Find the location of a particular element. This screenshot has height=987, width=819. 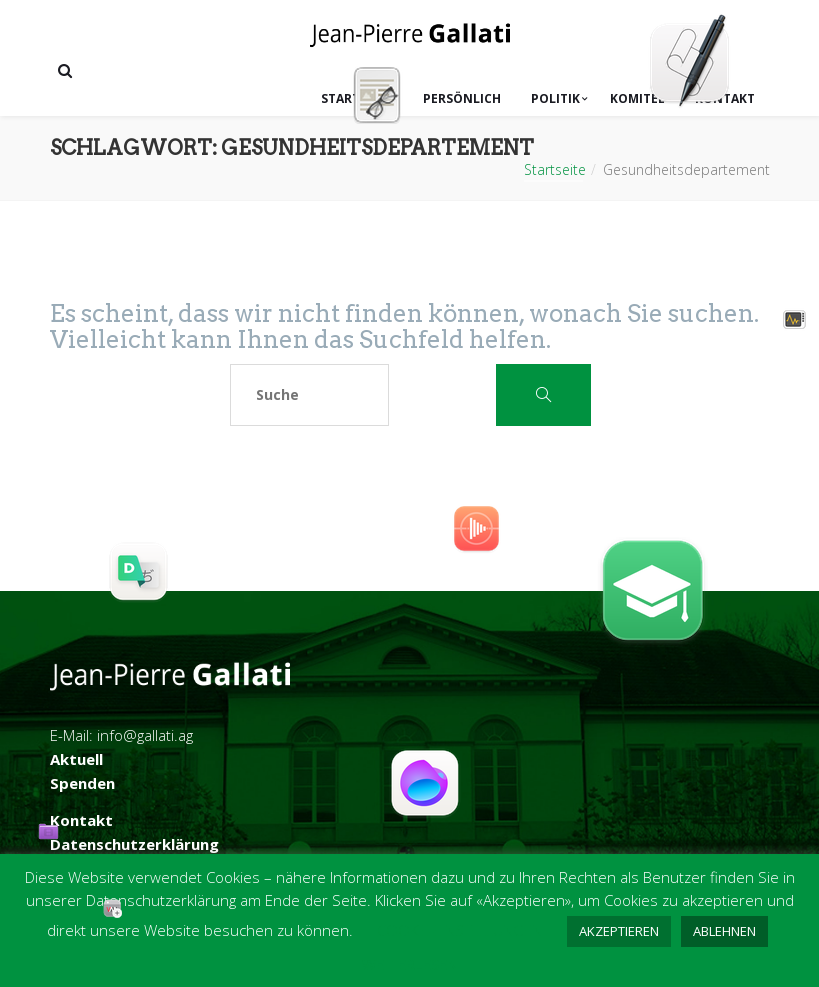

create a new virtual machine is located at coordinates (112, 908).